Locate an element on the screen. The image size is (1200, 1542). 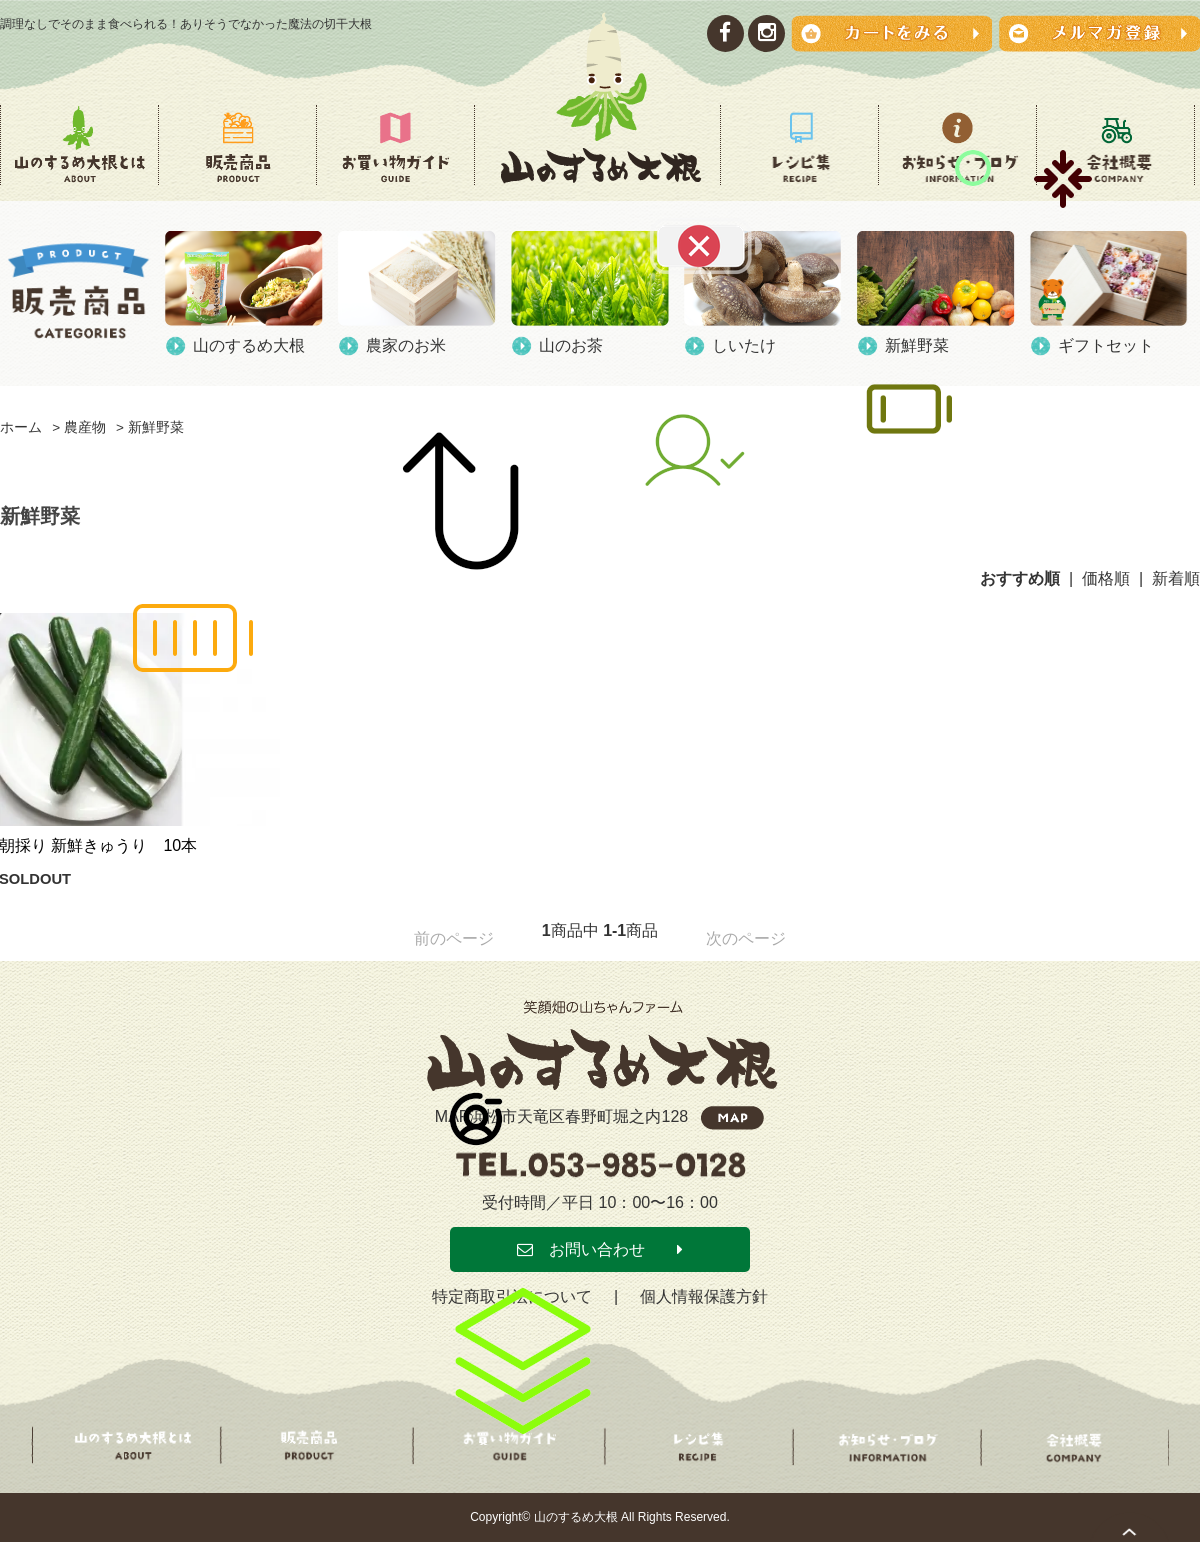
collapse or minimize content is located at coordinates (1063, 179).